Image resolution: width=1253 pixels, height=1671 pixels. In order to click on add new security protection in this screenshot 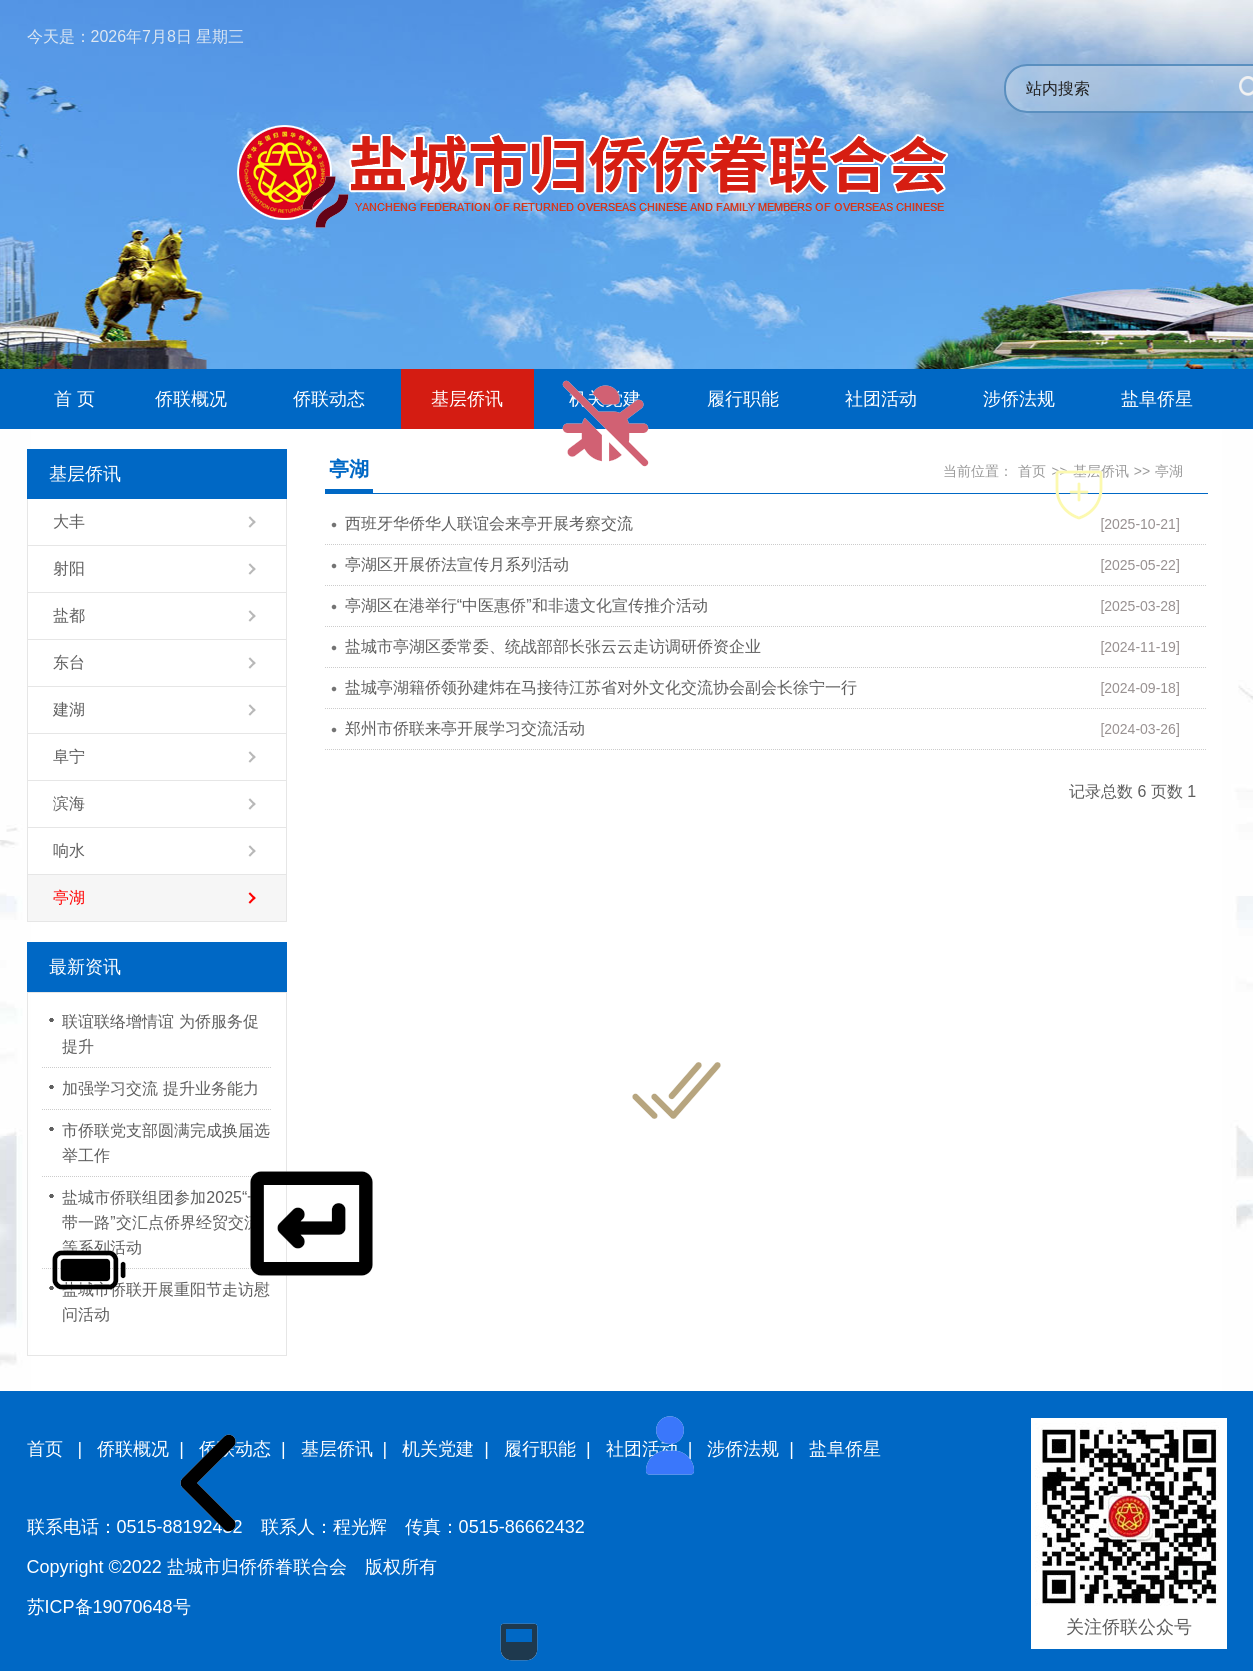, I will do `click(1079, 492)`.